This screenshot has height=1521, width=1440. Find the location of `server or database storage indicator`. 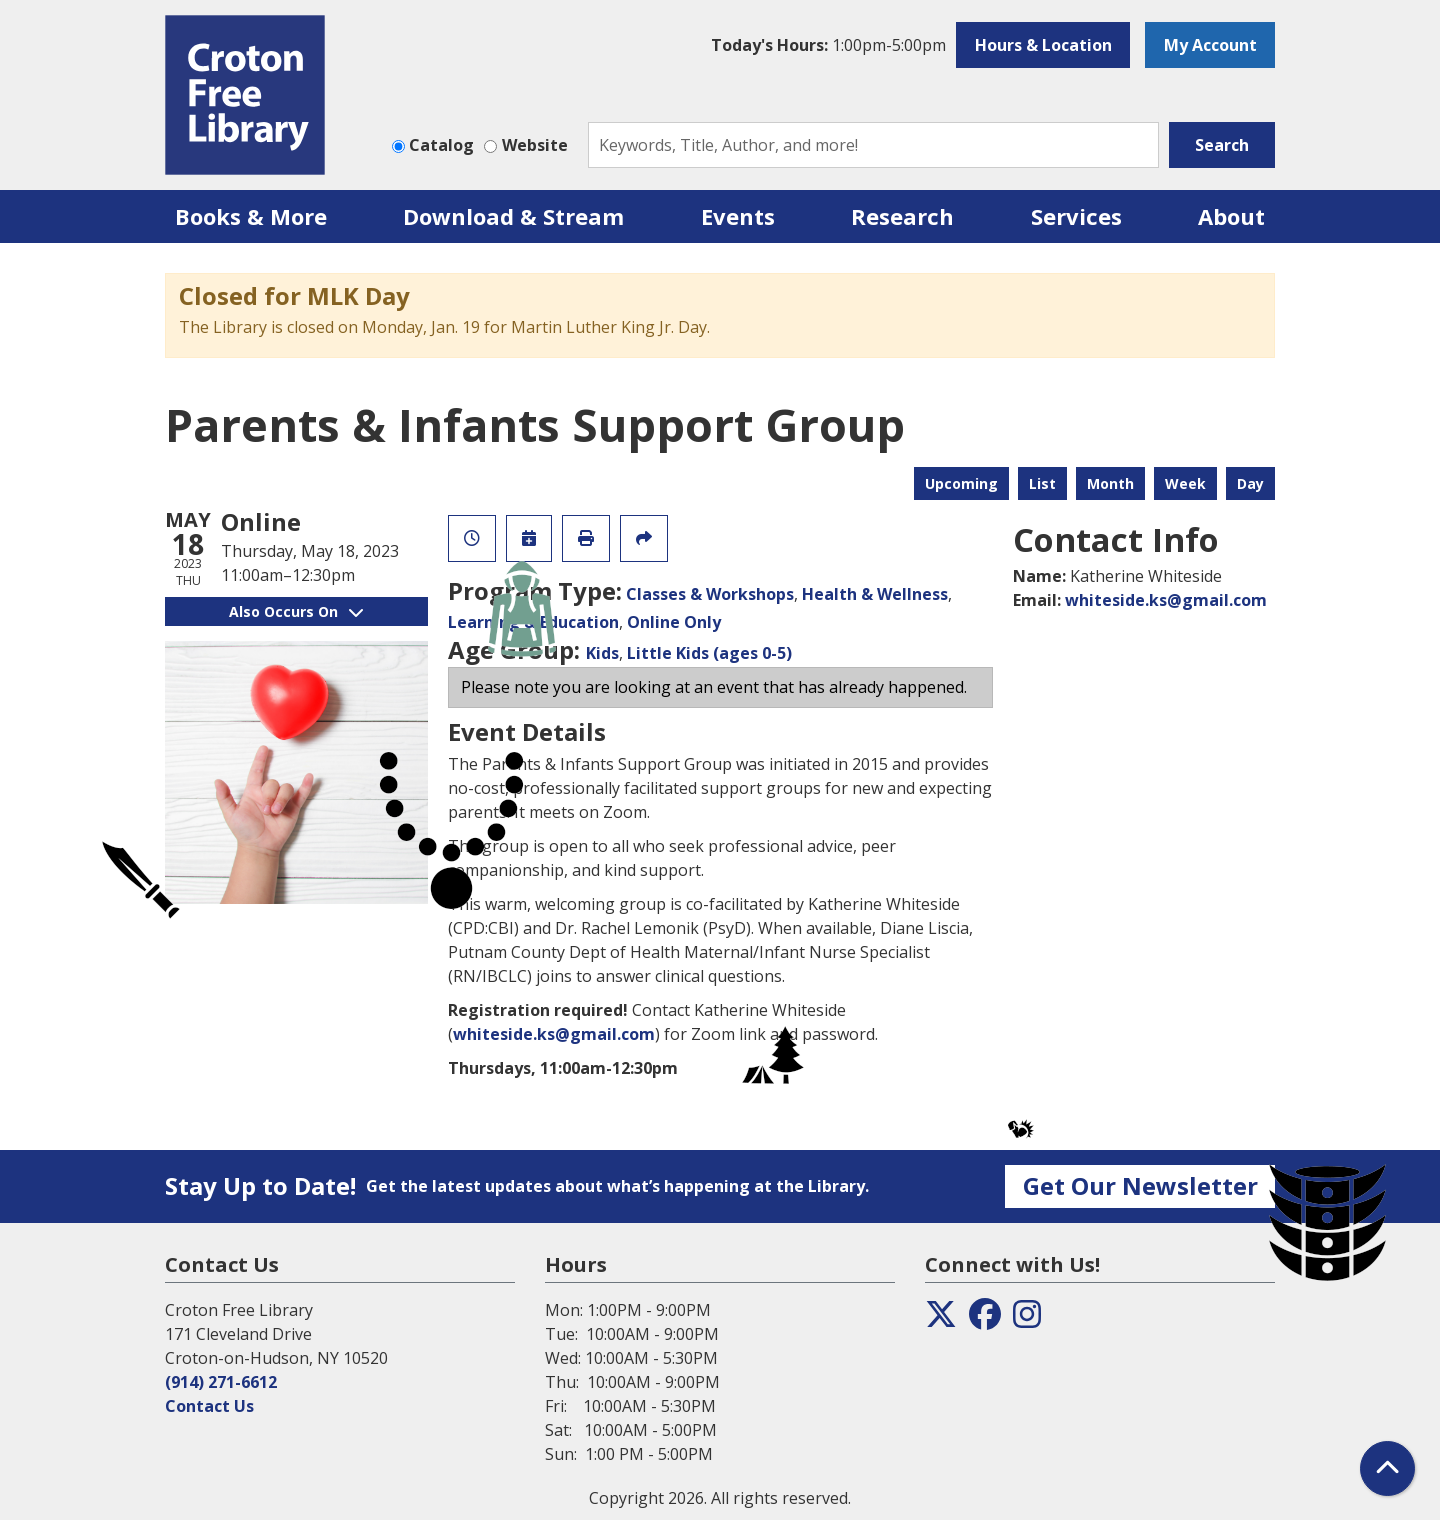

server or database storage indicator is located at coordinates (1327, 1222).